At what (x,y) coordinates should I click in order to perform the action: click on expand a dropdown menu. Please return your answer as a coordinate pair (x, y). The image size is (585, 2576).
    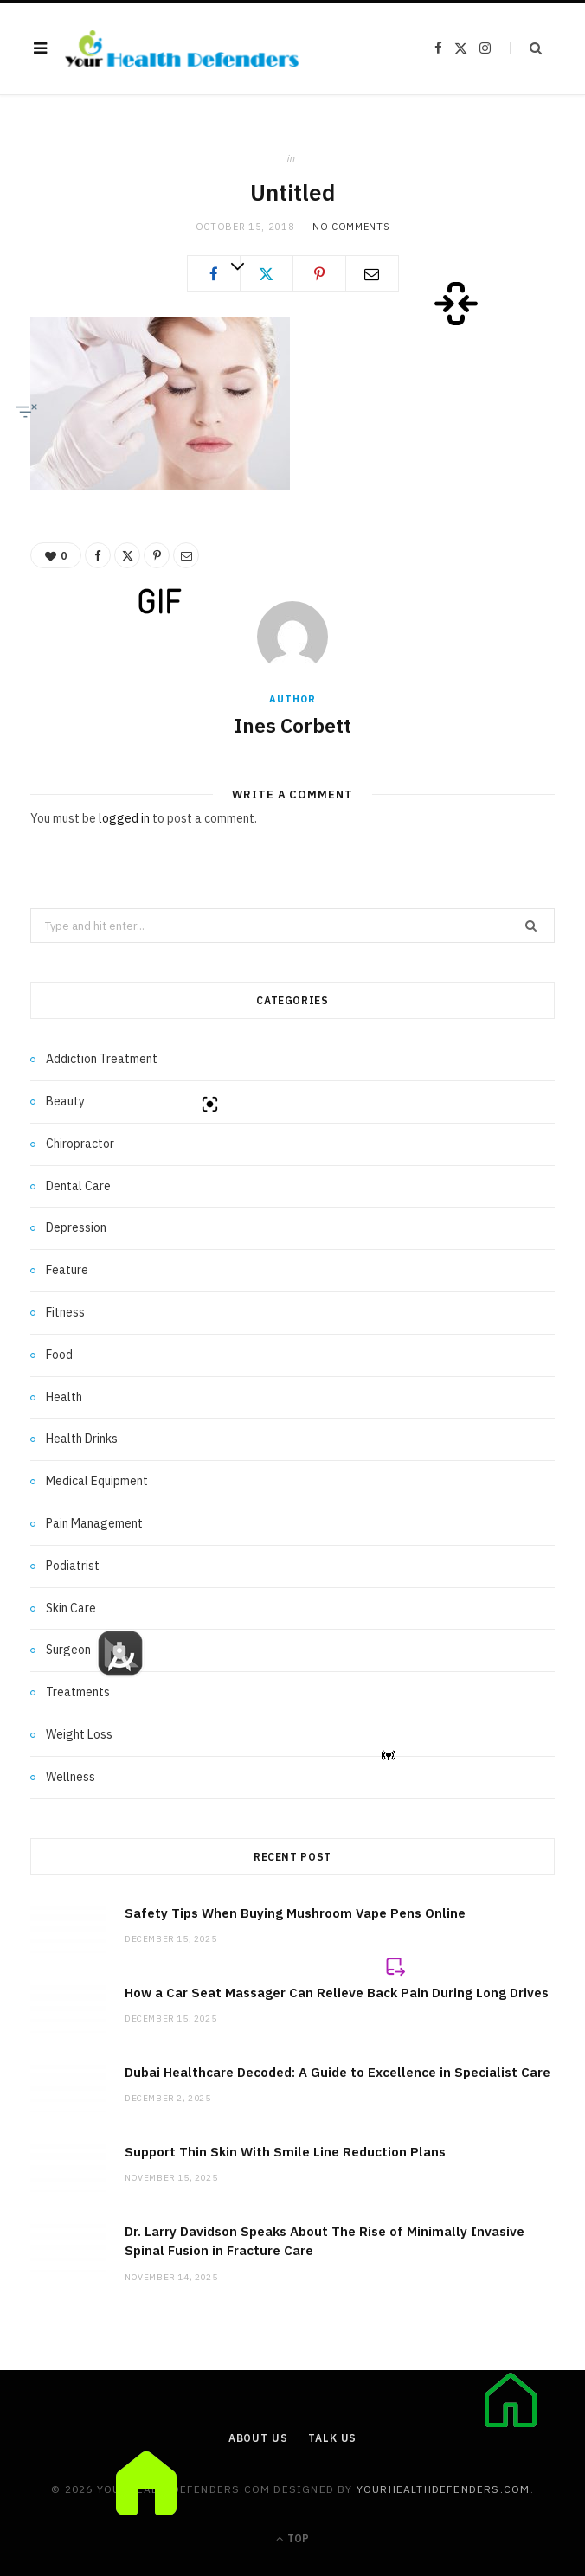
    Looking at the image, I should click on (237, 266).